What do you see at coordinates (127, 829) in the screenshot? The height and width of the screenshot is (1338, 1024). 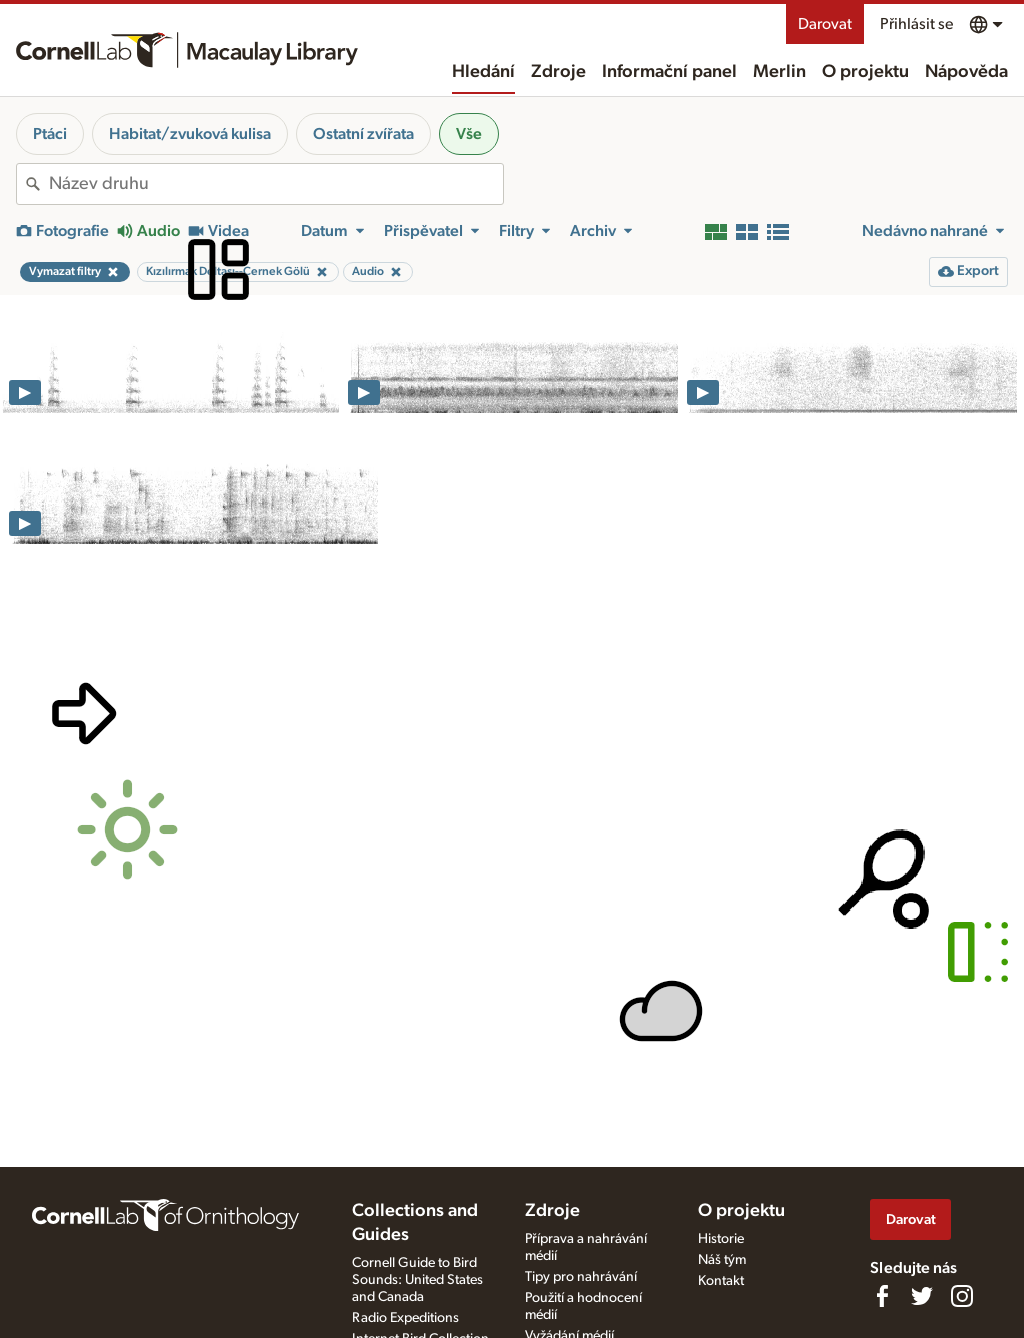 I see `switch to light mode` at bounding box center [127, 829].